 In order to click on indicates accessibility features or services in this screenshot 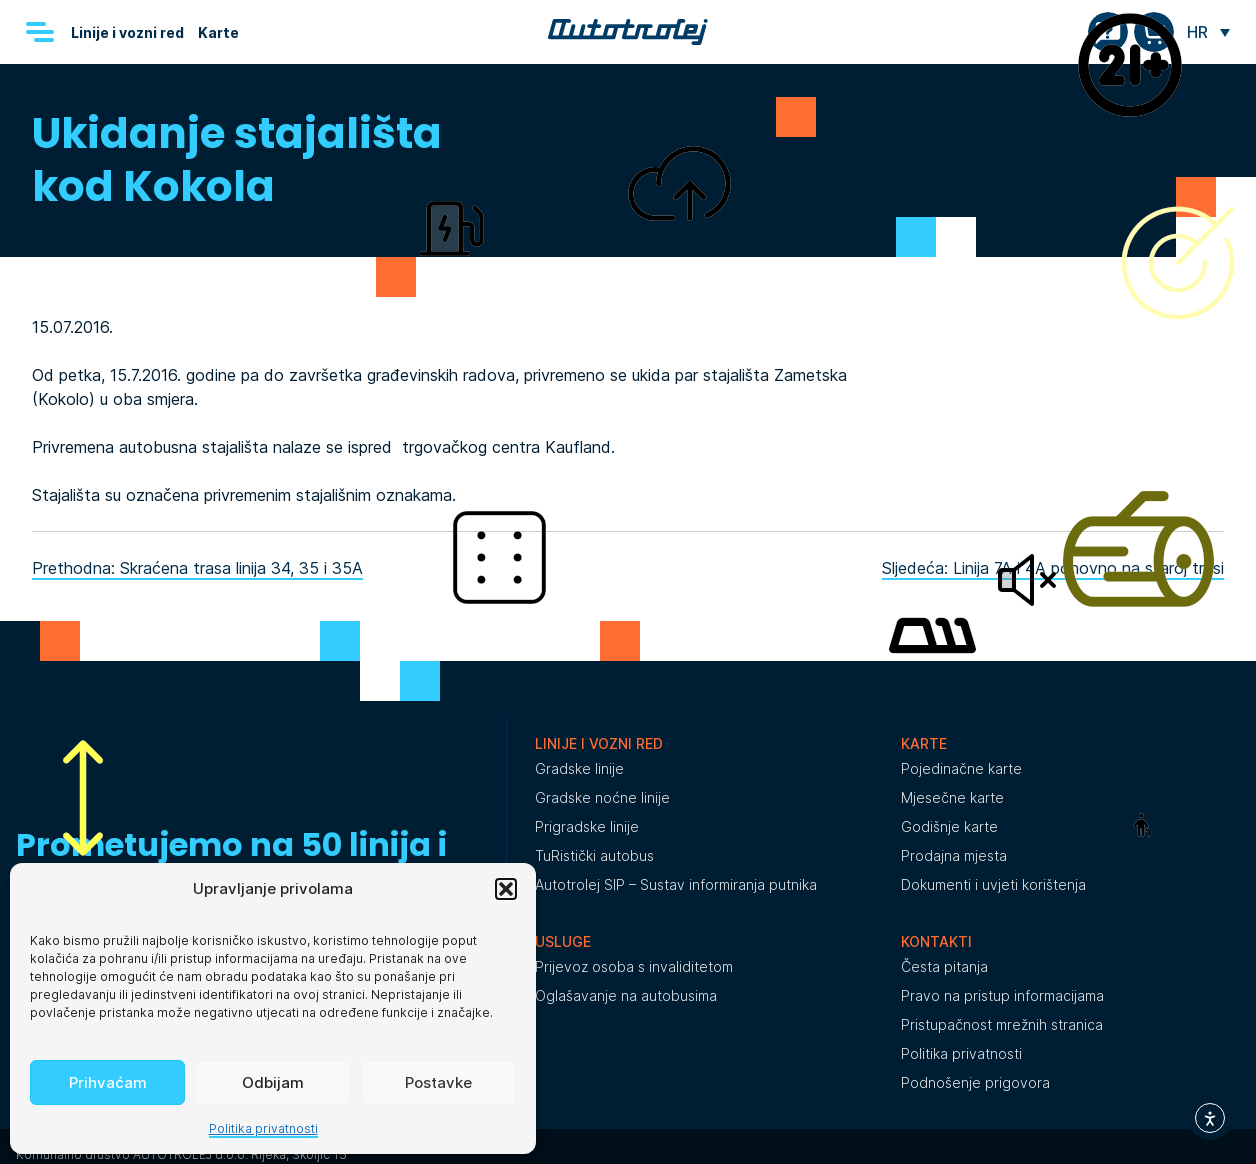, I will do `click(1141, 825)`.